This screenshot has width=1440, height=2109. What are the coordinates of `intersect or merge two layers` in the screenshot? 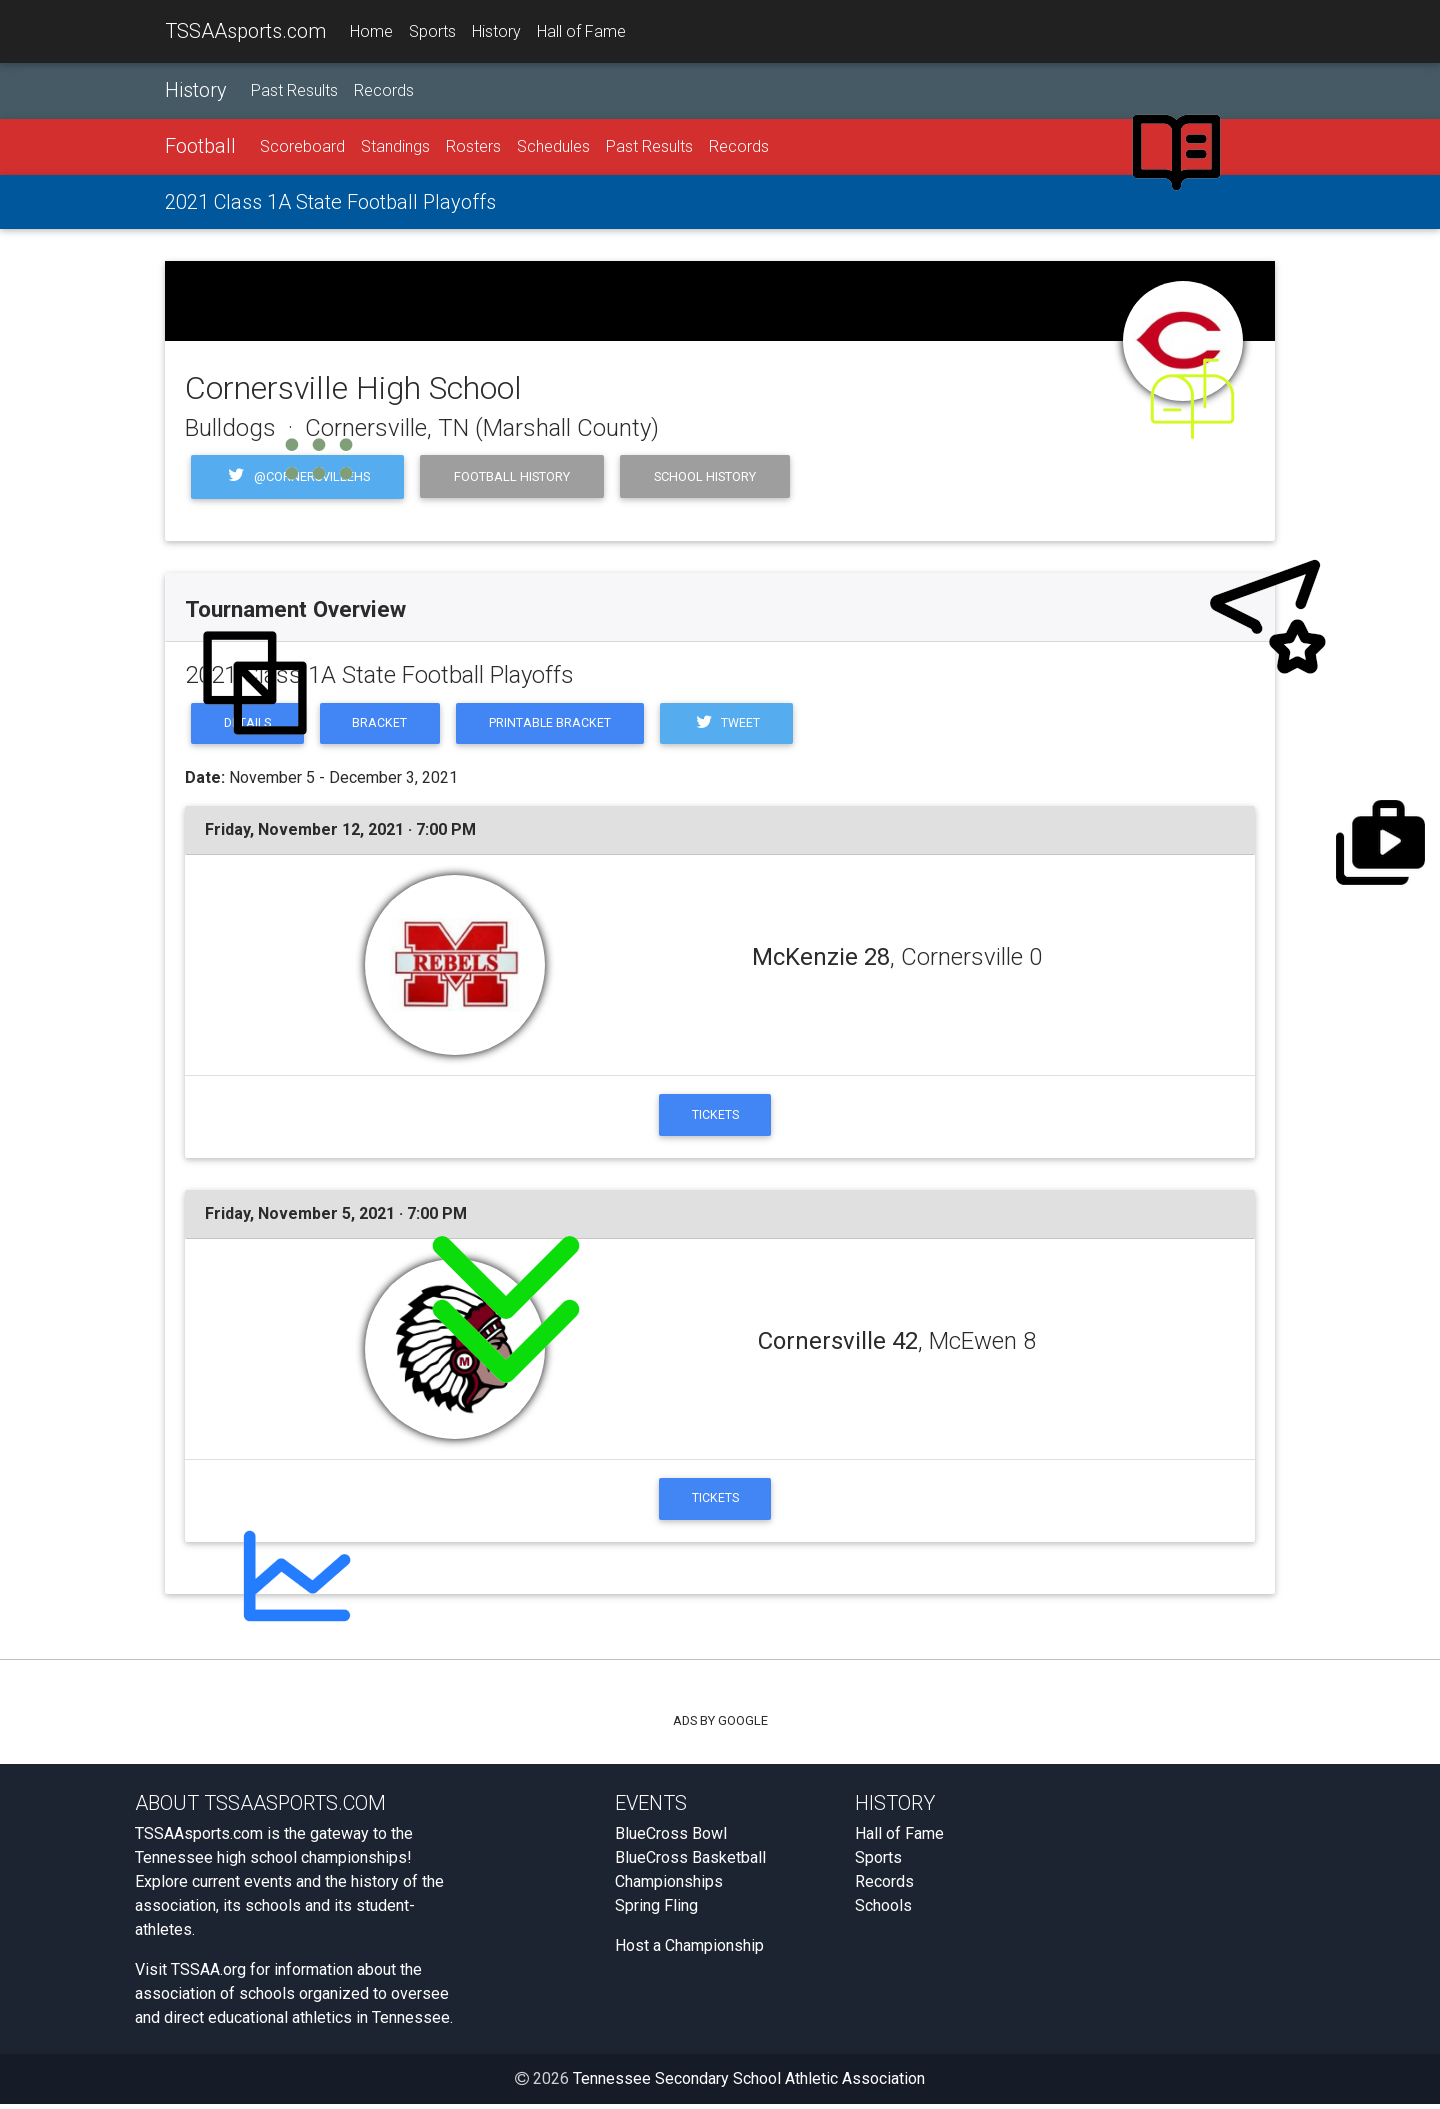 It's located at (255, 683).